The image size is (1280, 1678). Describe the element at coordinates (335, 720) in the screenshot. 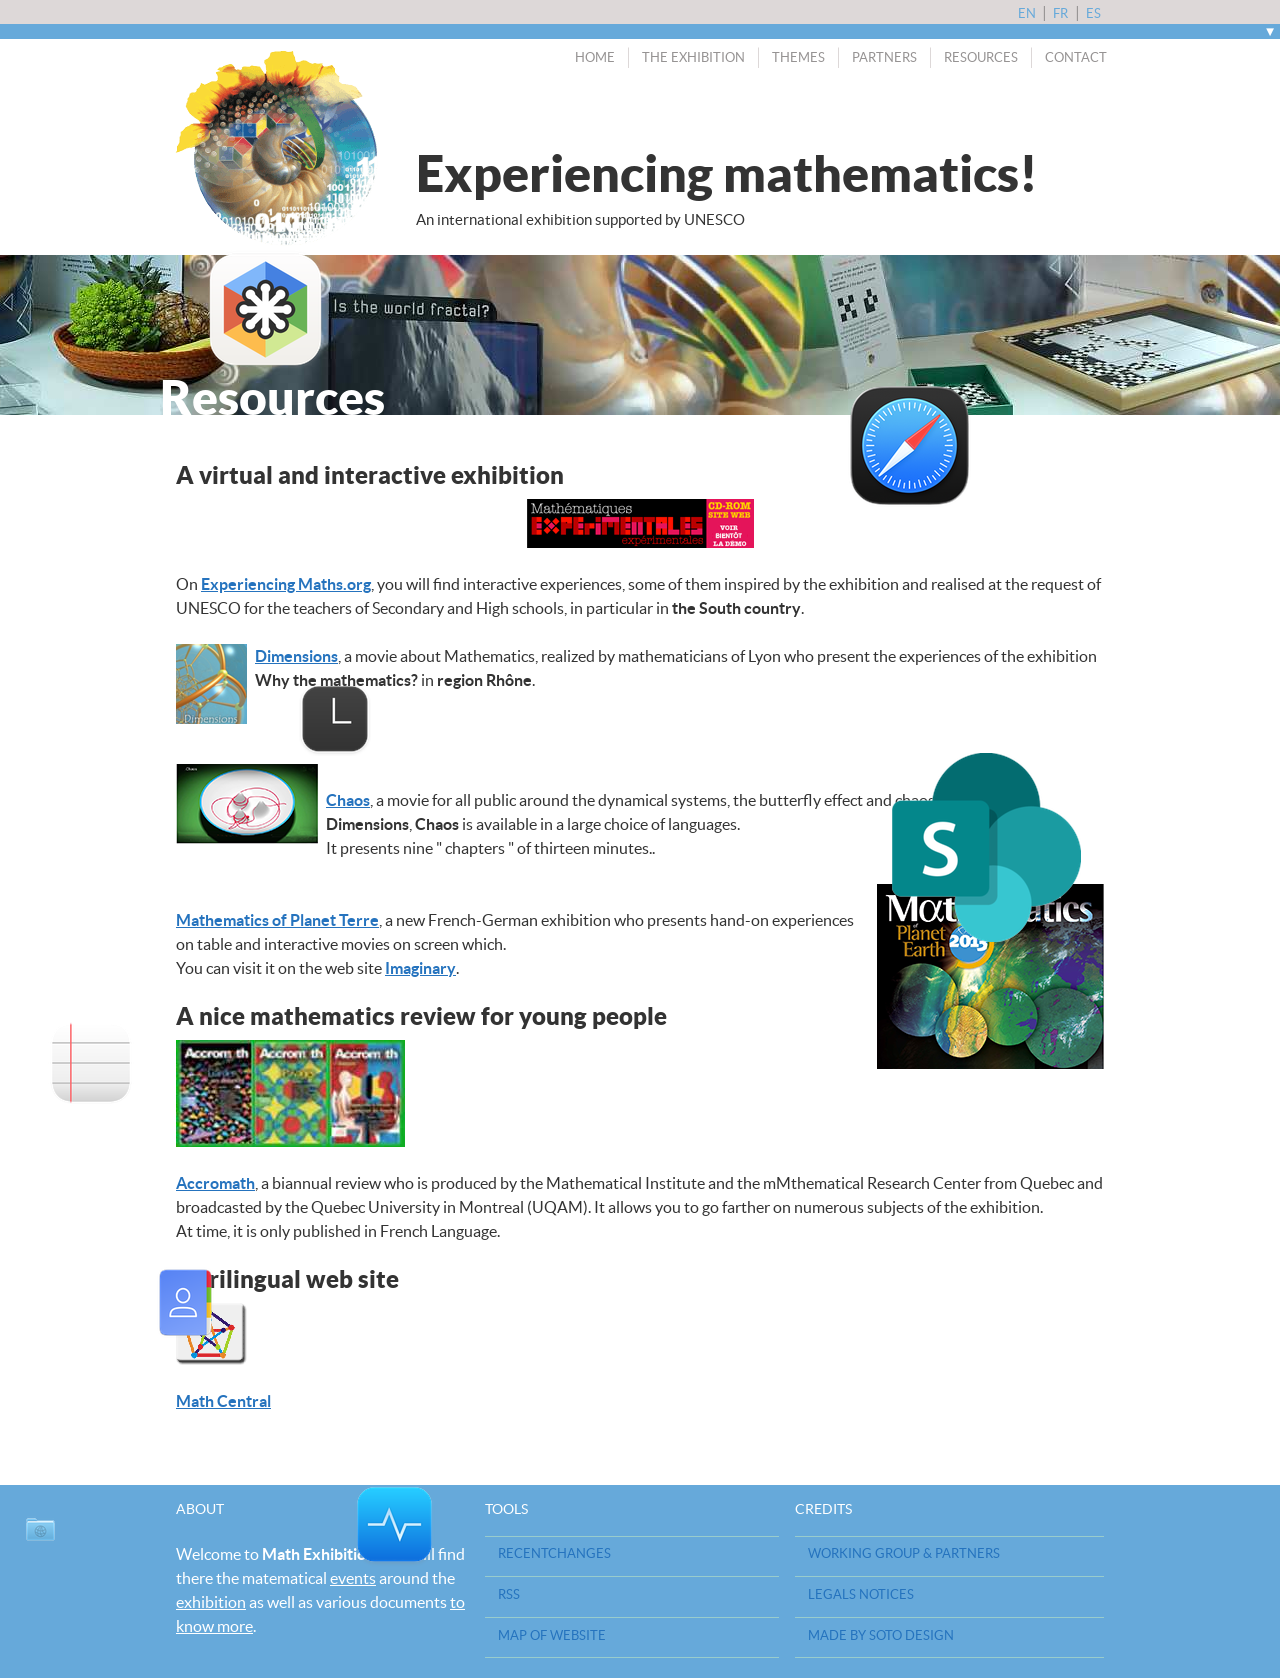

I see `open date and time settings` at that location.